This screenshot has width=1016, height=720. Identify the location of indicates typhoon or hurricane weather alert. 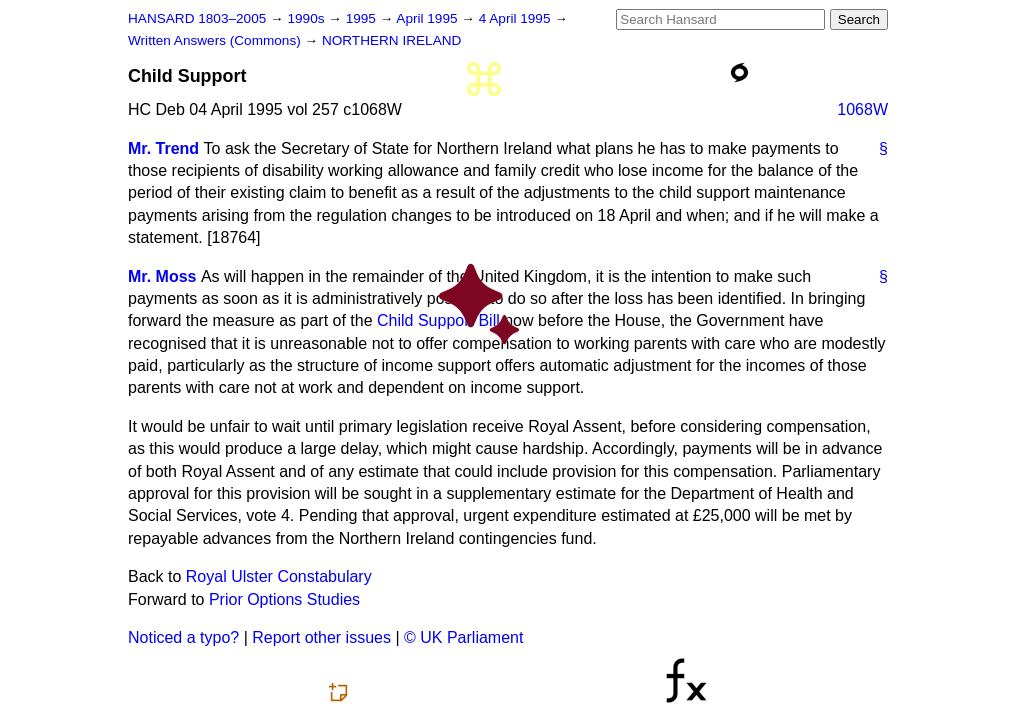
(739, 72).